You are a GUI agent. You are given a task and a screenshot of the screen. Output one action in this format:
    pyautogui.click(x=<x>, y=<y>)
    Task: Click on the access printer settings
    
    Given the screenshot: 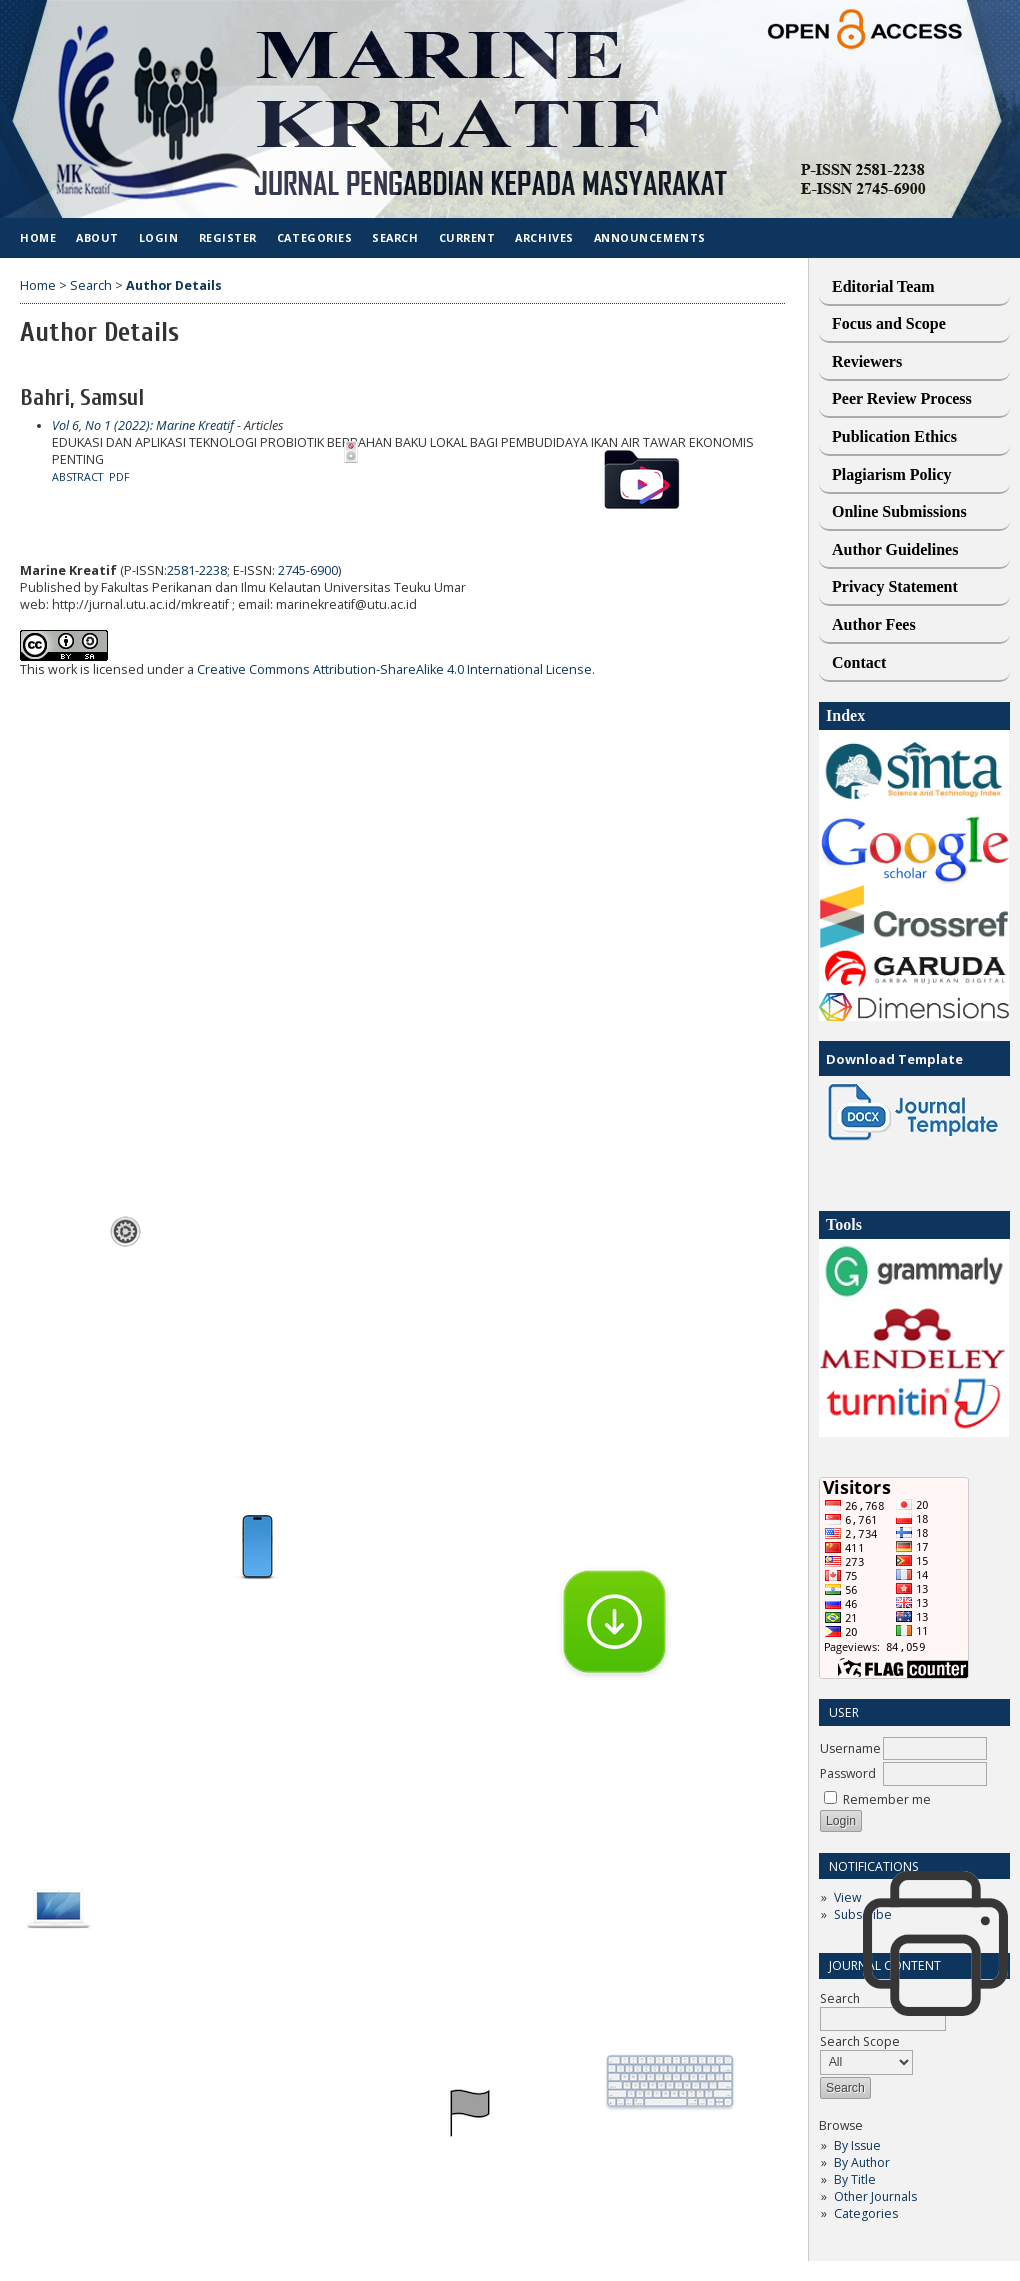 What is the action you would take?
    pyautogui.click(x=935, y=1943)
    